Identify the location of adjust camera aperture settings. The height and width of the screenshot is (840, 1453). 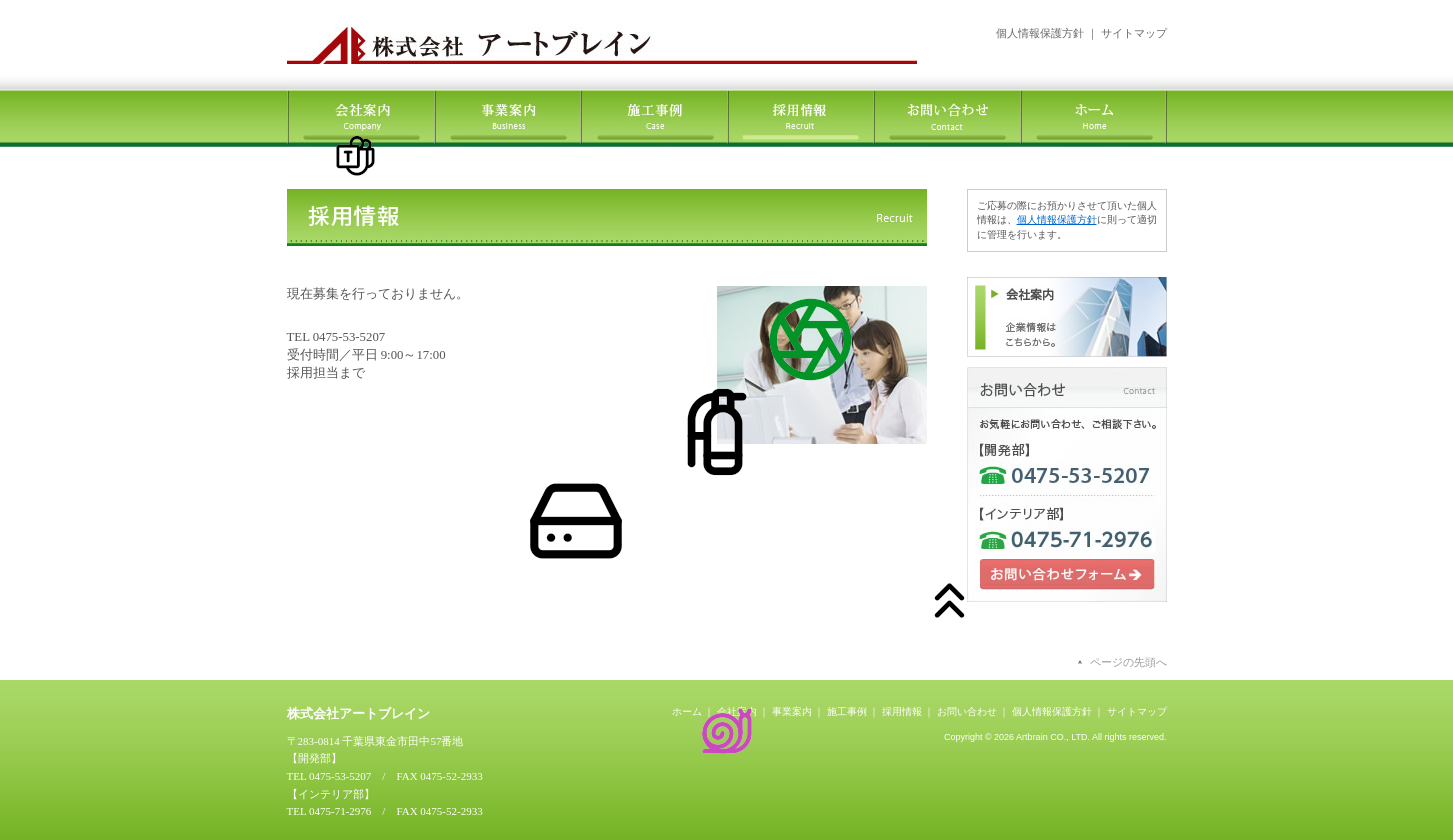
(810, 339).